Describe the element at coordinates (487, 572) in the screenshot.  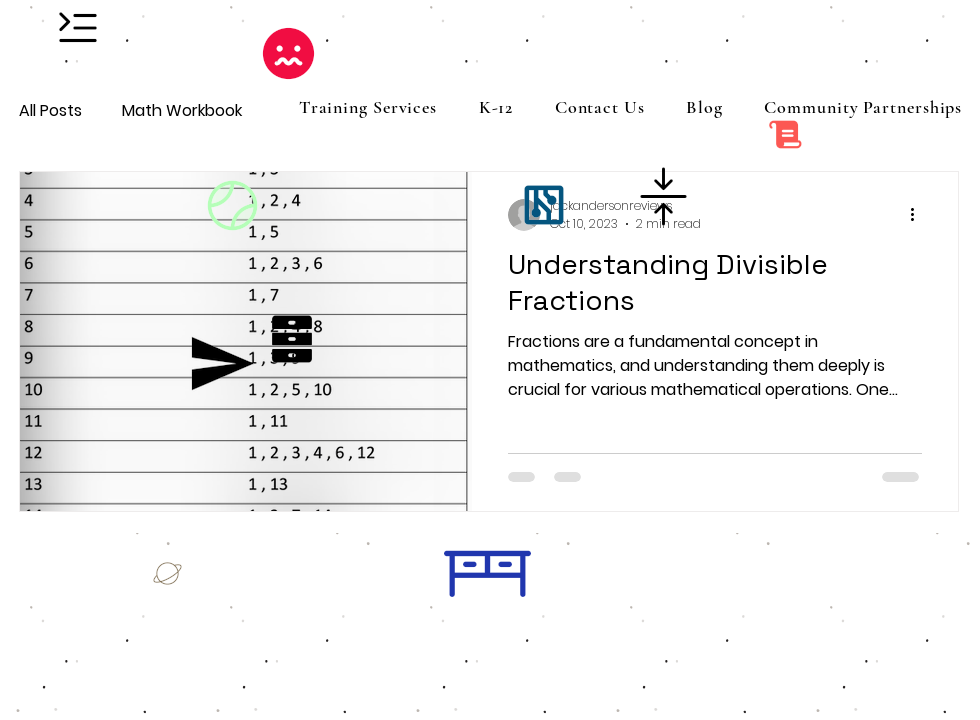
I see `access workspace or office settings` at that location.